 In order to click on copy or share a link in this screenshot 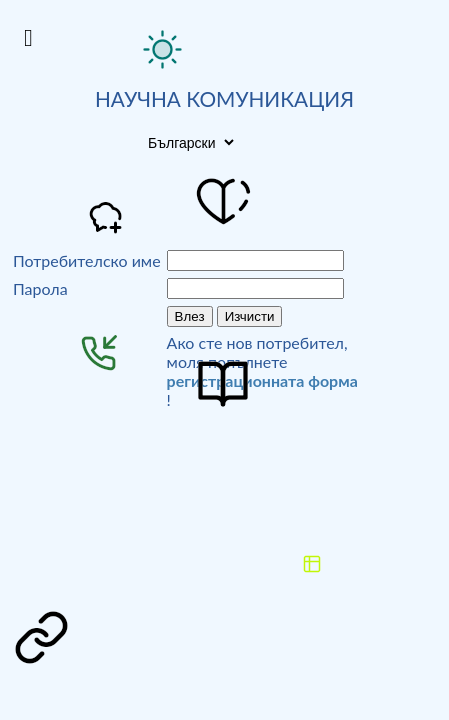, I will do `click(41, 637)`.